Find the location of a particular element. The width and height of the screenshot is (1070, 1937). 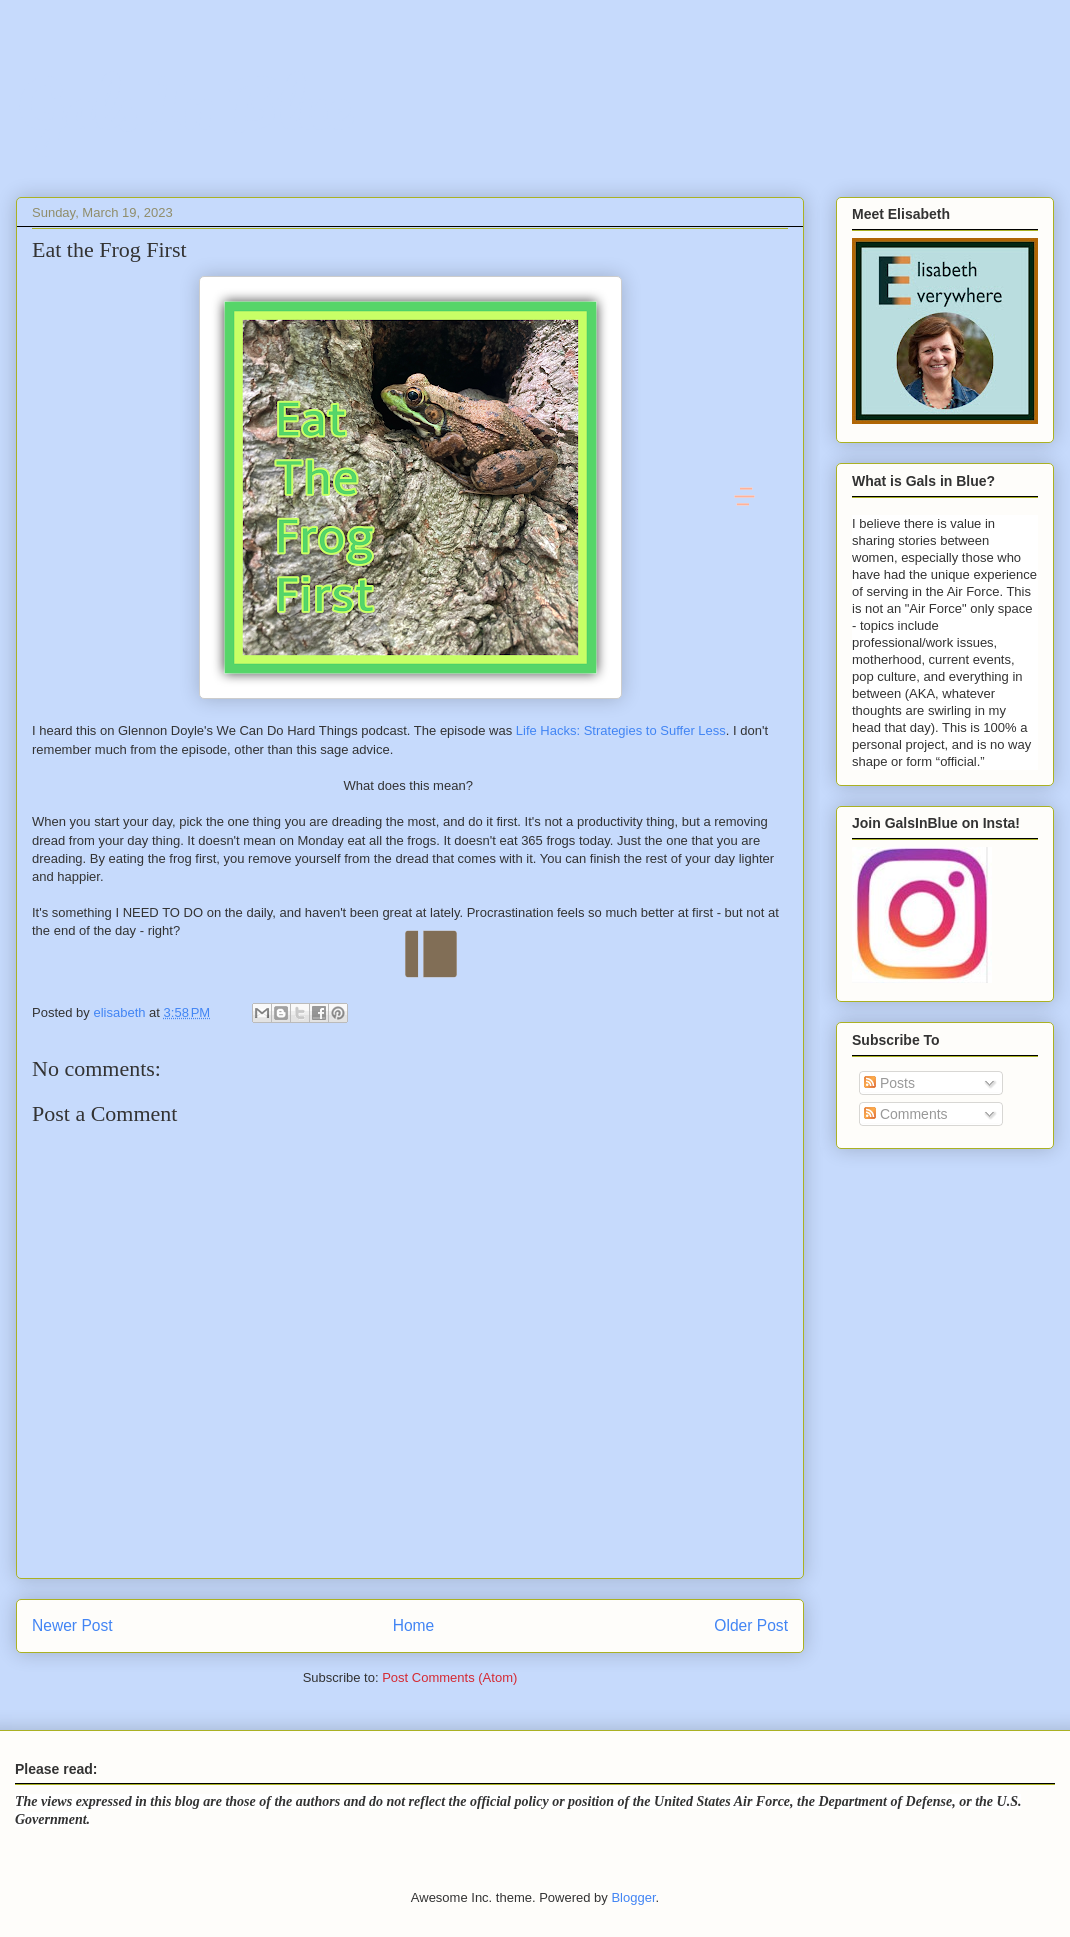

open navigation menu is located at coordinates (744, 496).